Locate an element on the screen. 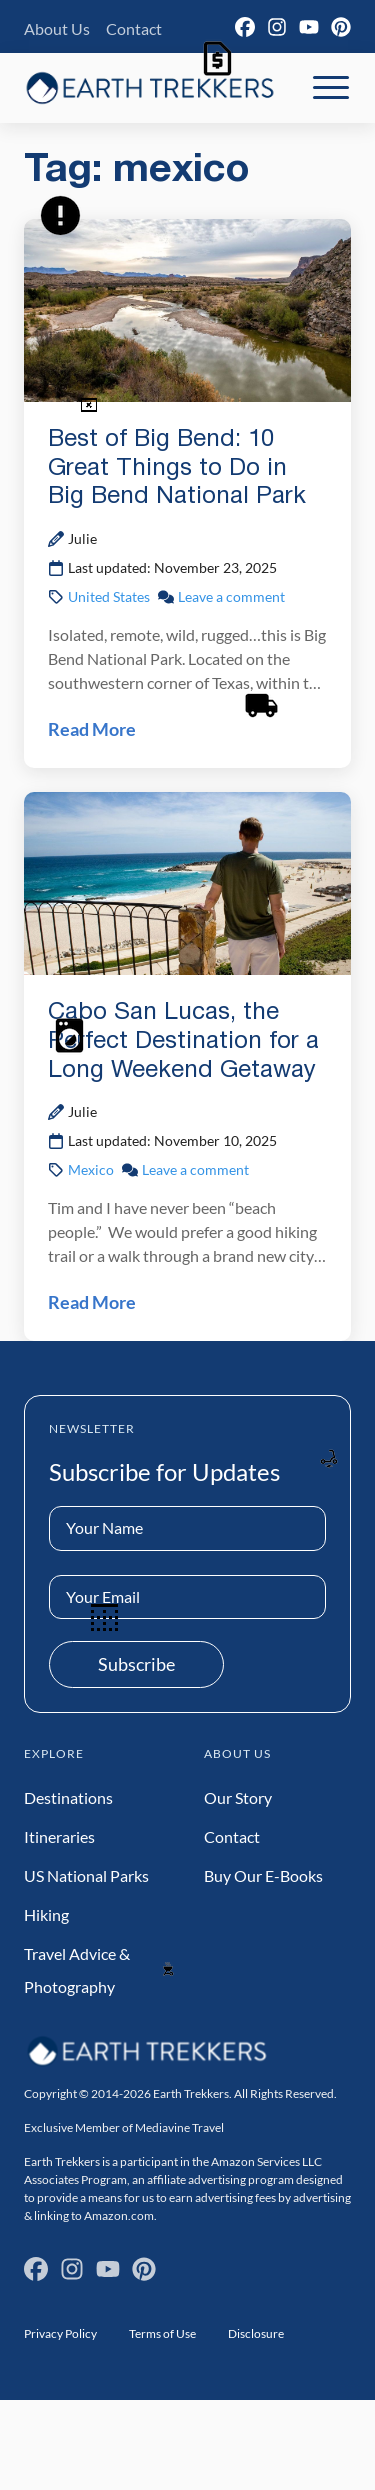 The image size is (375, 2490). find nearby laundromats or laundry services is located at coordinates (69, 1035).